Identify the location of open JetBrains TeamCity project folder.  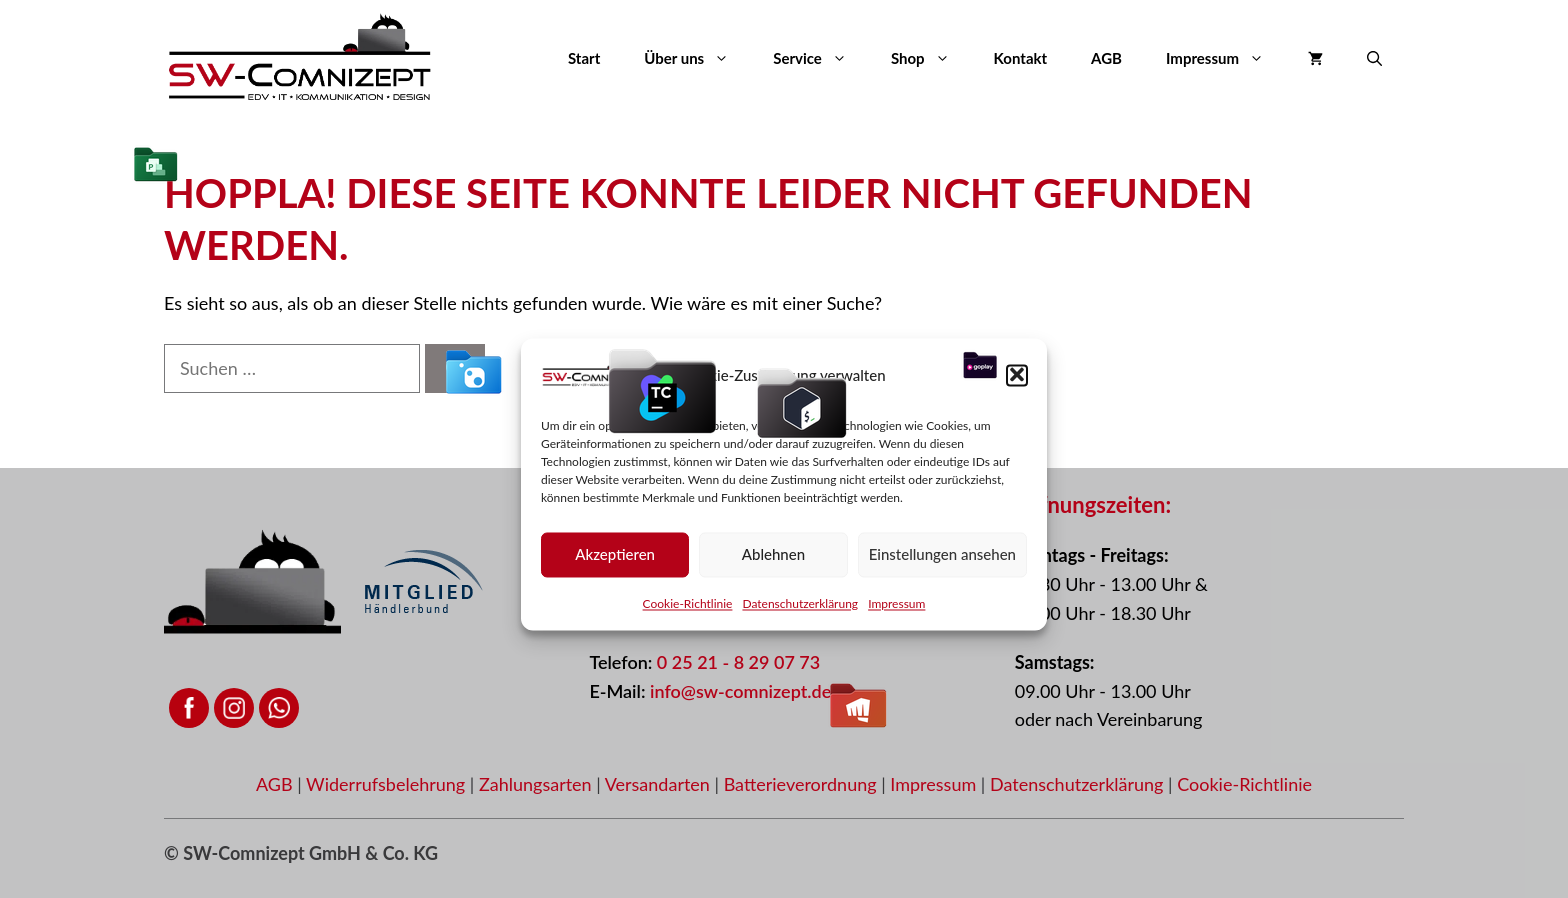
(662, 394).